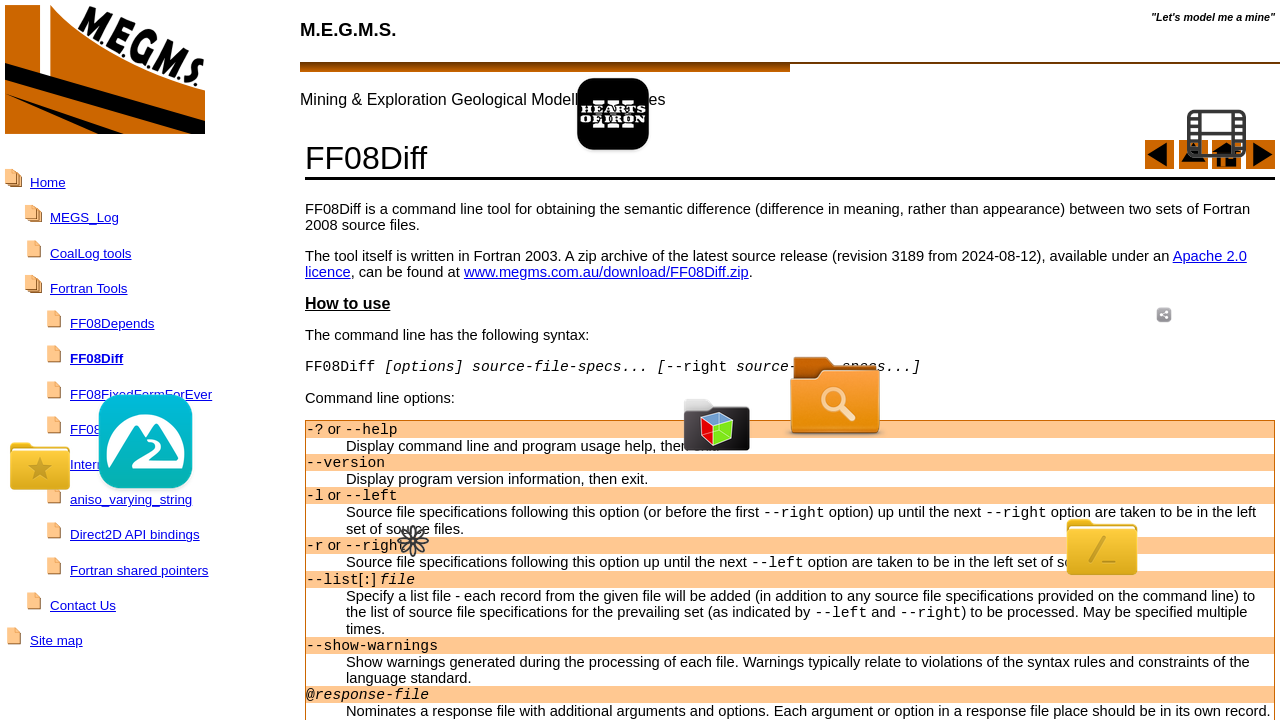  What do you see at coordinates (40, 466) in the screenshot?
I see `access your bookmarked or favorite files` at bounding box center [40, 466].